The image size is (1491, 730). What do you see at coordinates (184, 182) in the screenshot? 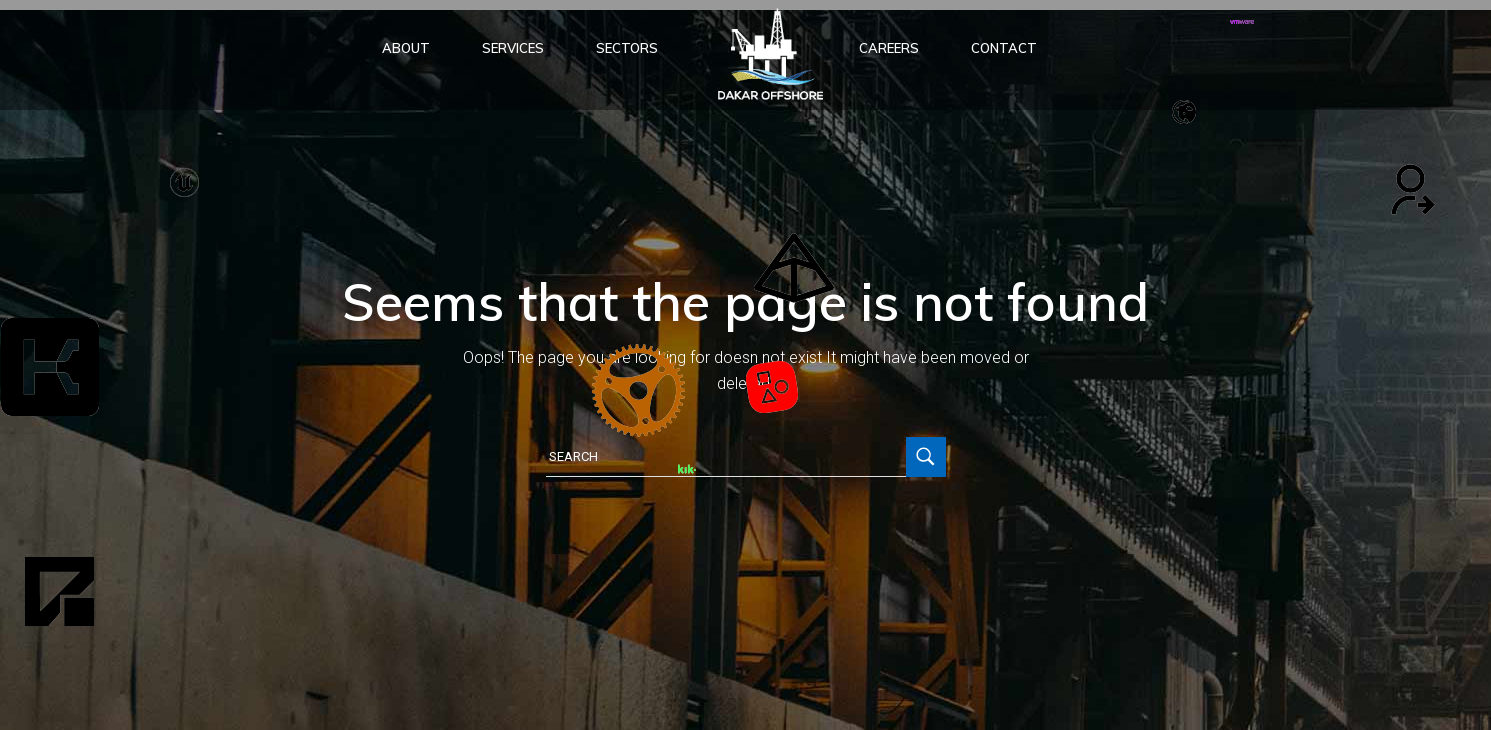
I see `unreal engine logo` at bounding box center [184, 182].